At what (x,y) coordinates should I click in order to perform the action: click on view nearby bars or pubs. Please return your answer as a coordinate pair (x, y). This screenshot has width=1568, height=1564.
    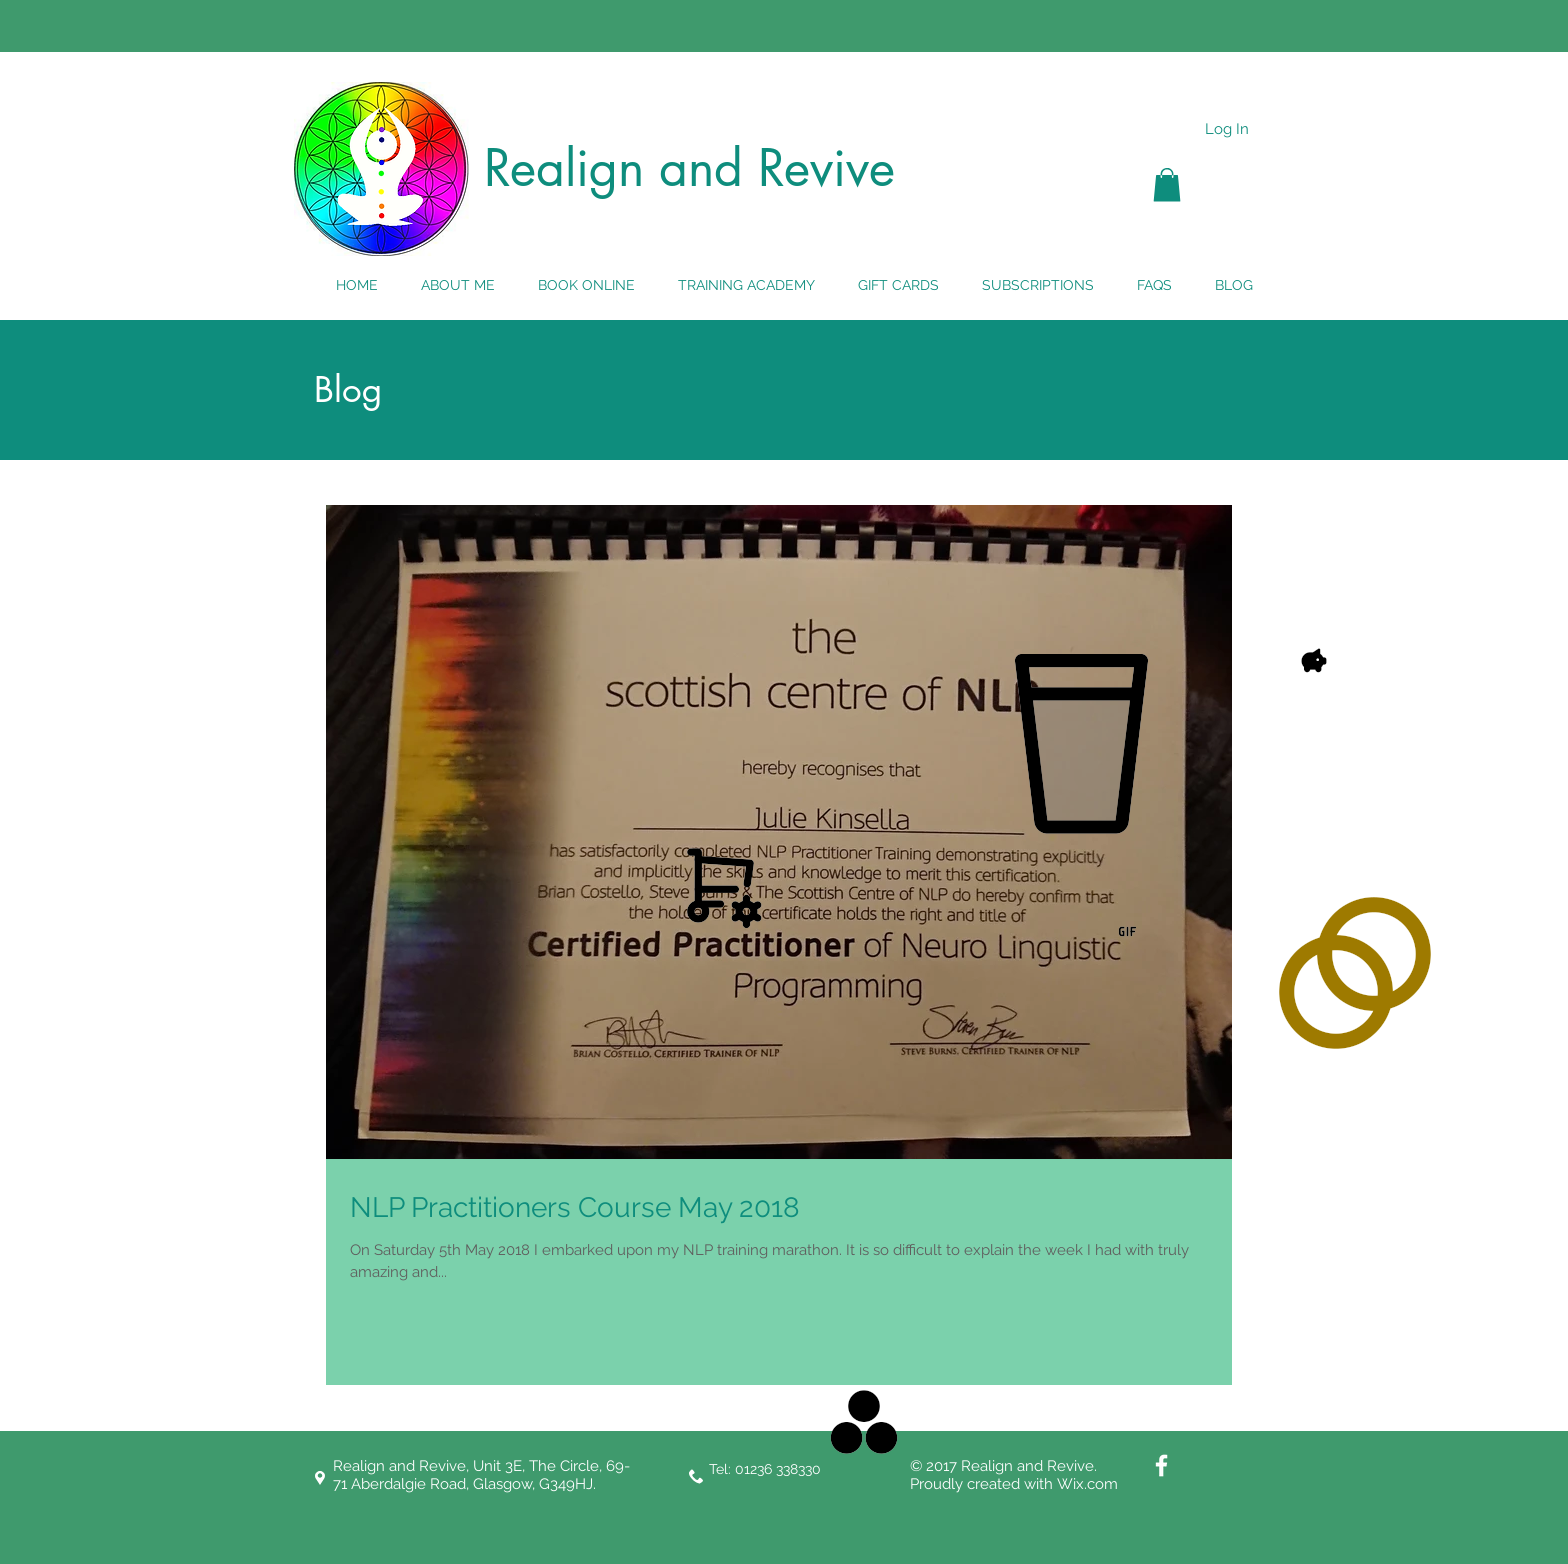
    Looking at the image, I should click on (1081, 740).